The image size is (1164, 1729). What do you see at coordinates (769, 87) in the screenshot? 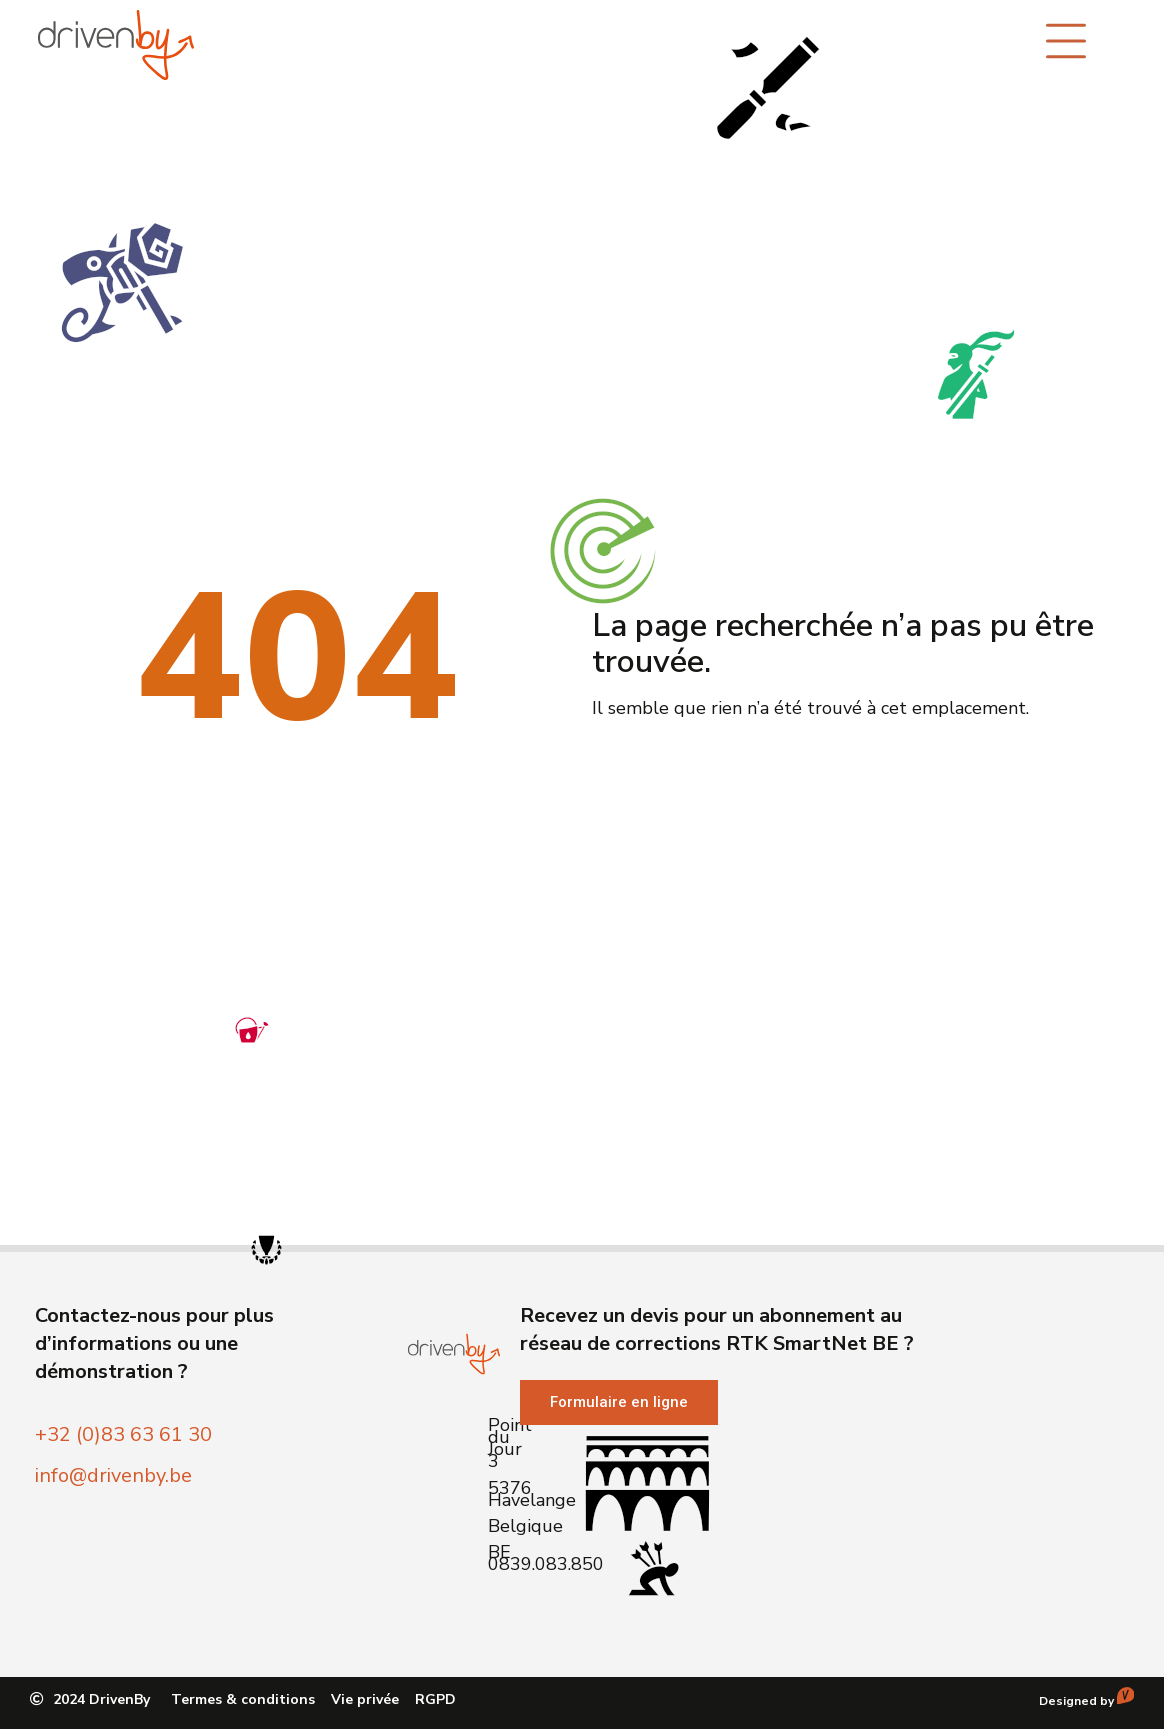
I see `access sculpting or carving tools` at bounding box center [769, 87].